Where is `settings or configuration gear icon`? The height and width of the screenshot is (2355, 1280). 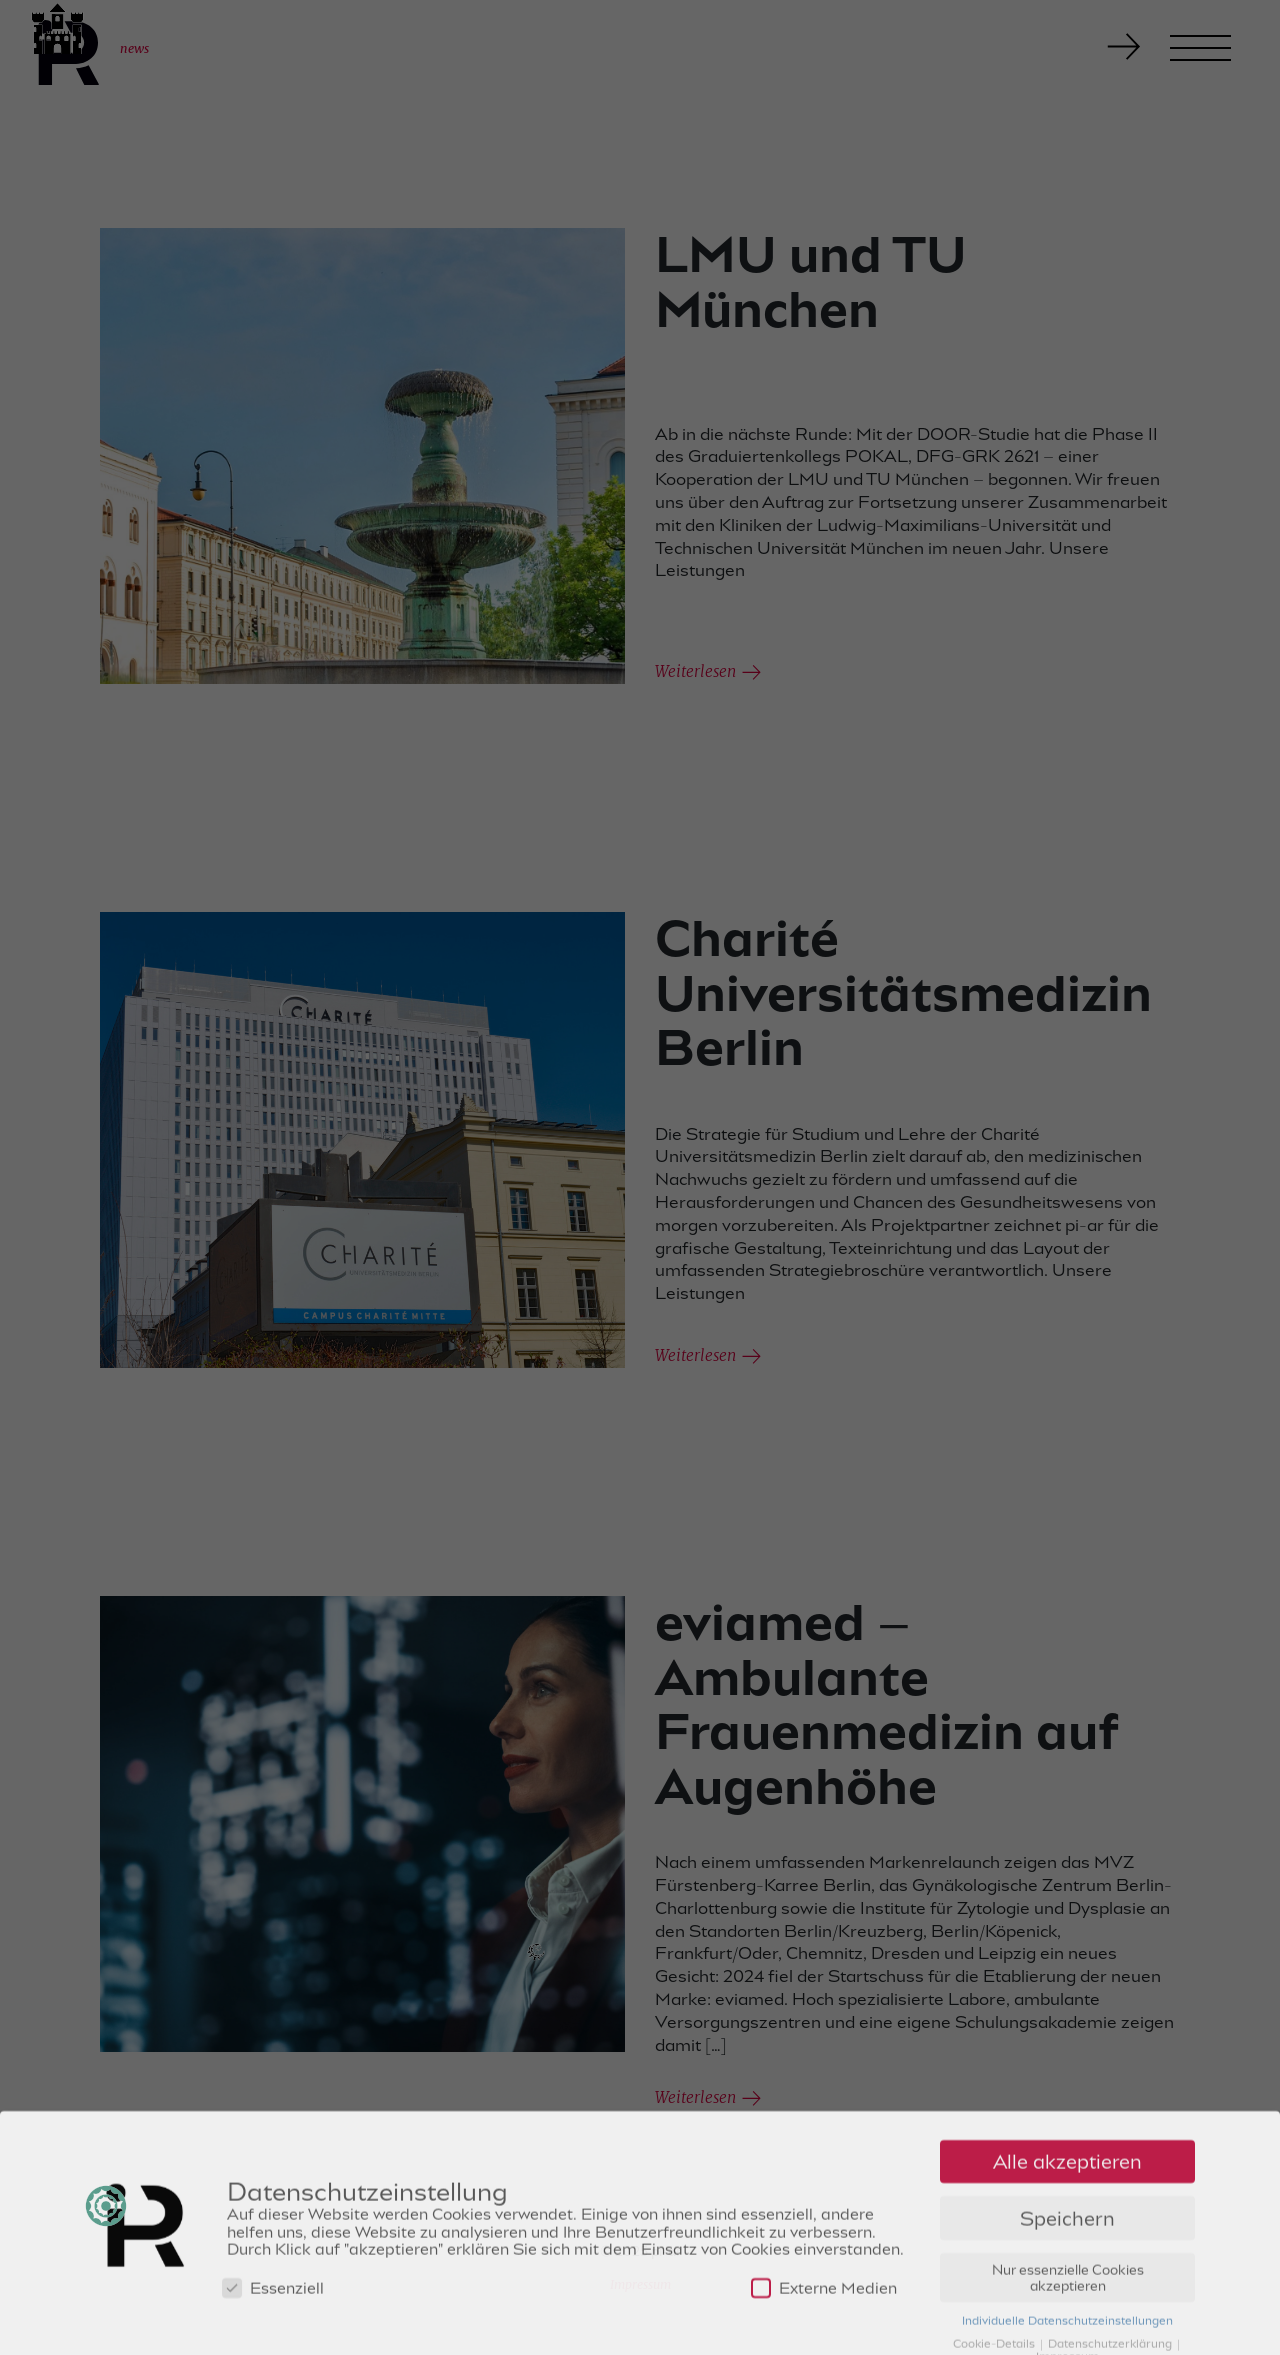
settings or configuration gear icon is located at coordinates (106, 2206).